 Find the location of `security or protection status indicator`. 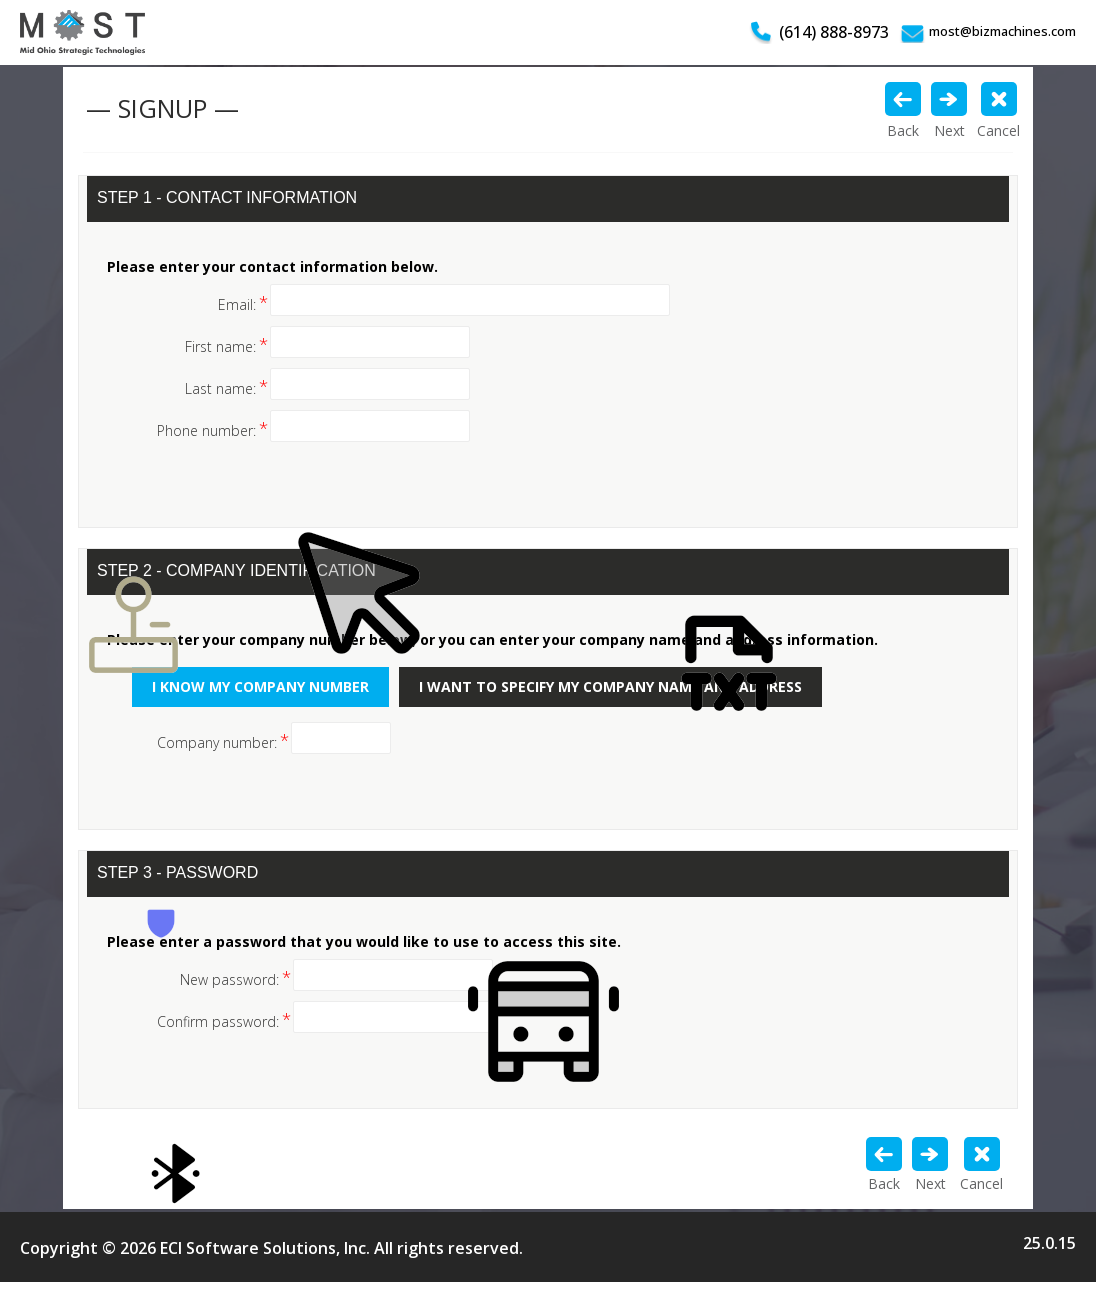

security or protection status indicator is located at coordinates (161, 922).